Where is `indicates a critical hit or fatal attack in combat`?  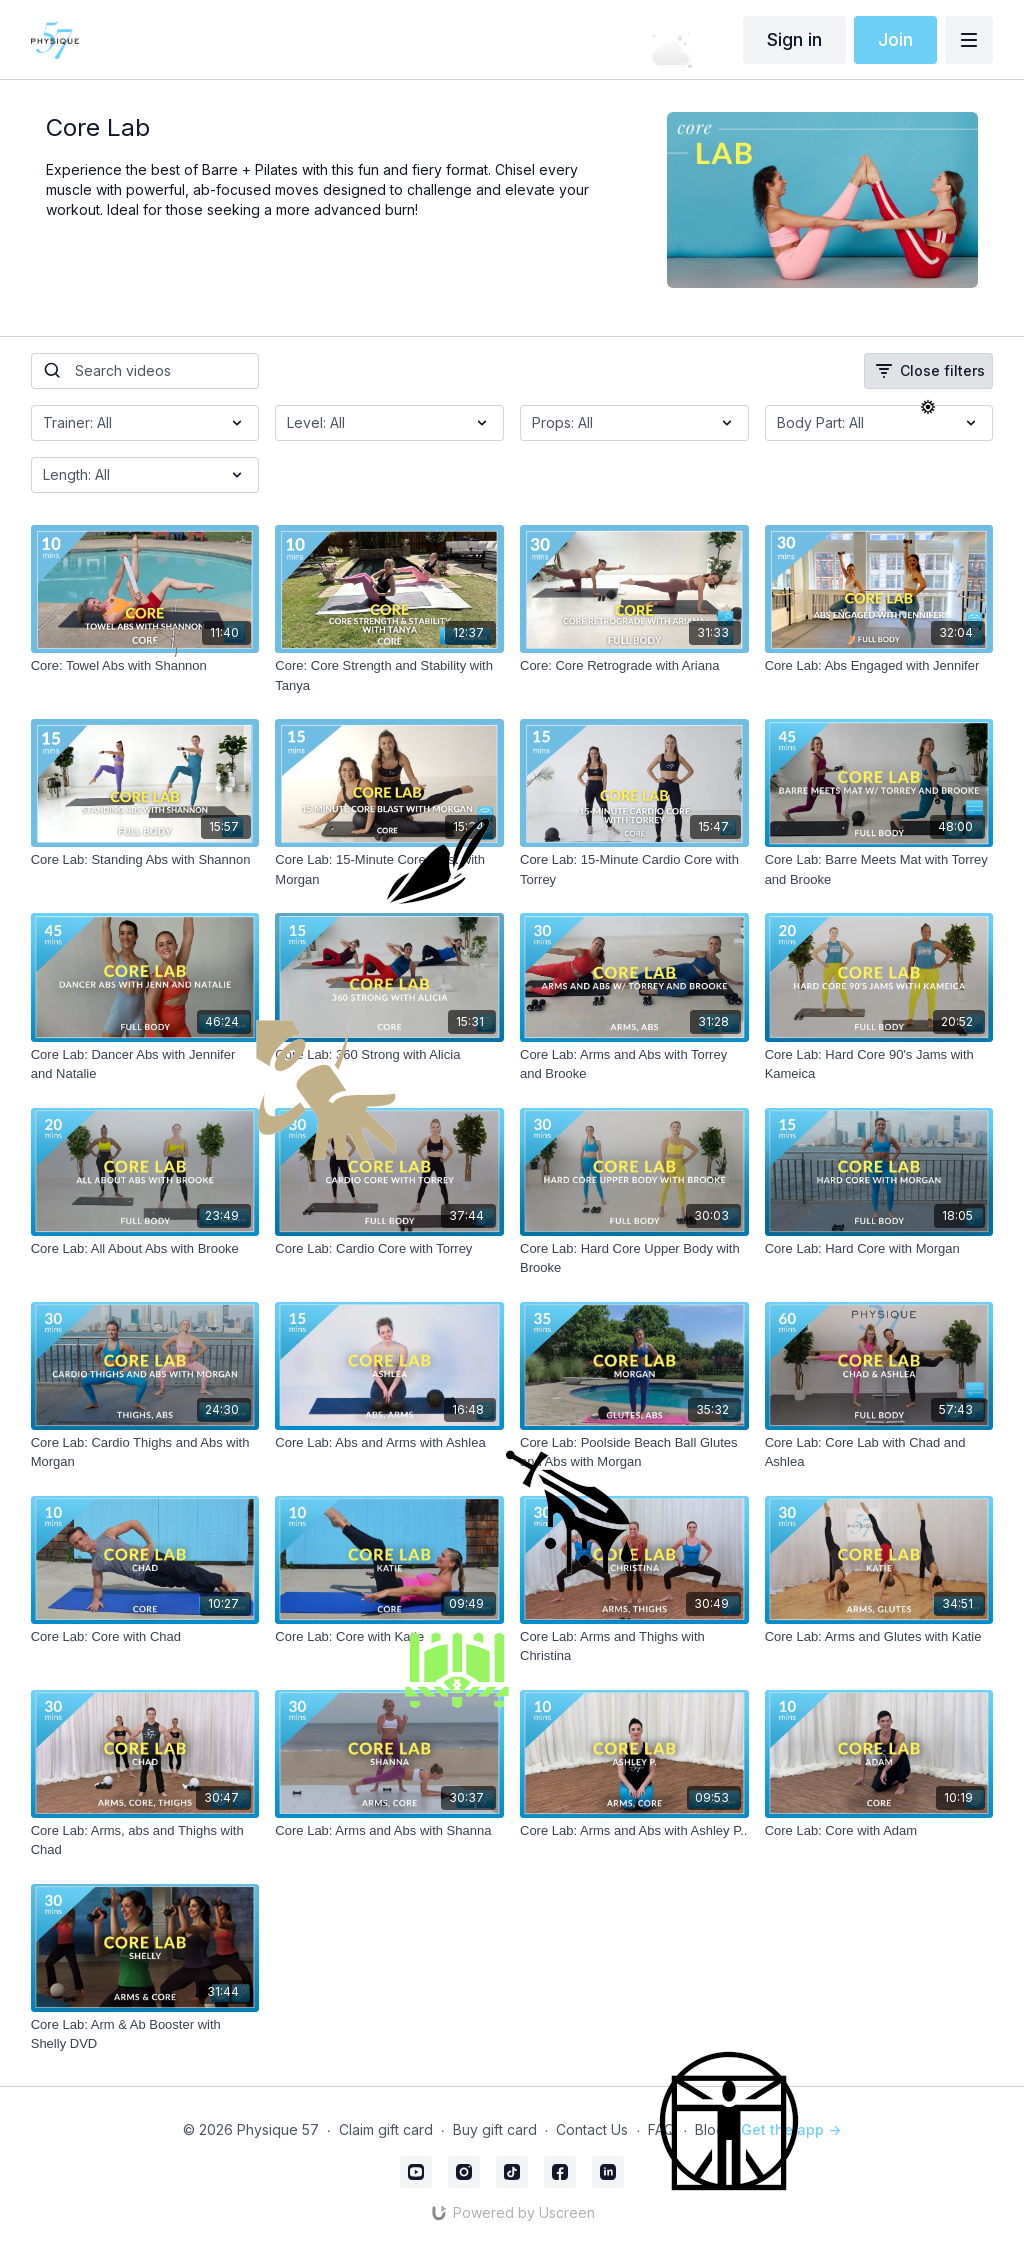 indicates a critical hit or fatal attack in combat is located at coordinates (569, 1509).